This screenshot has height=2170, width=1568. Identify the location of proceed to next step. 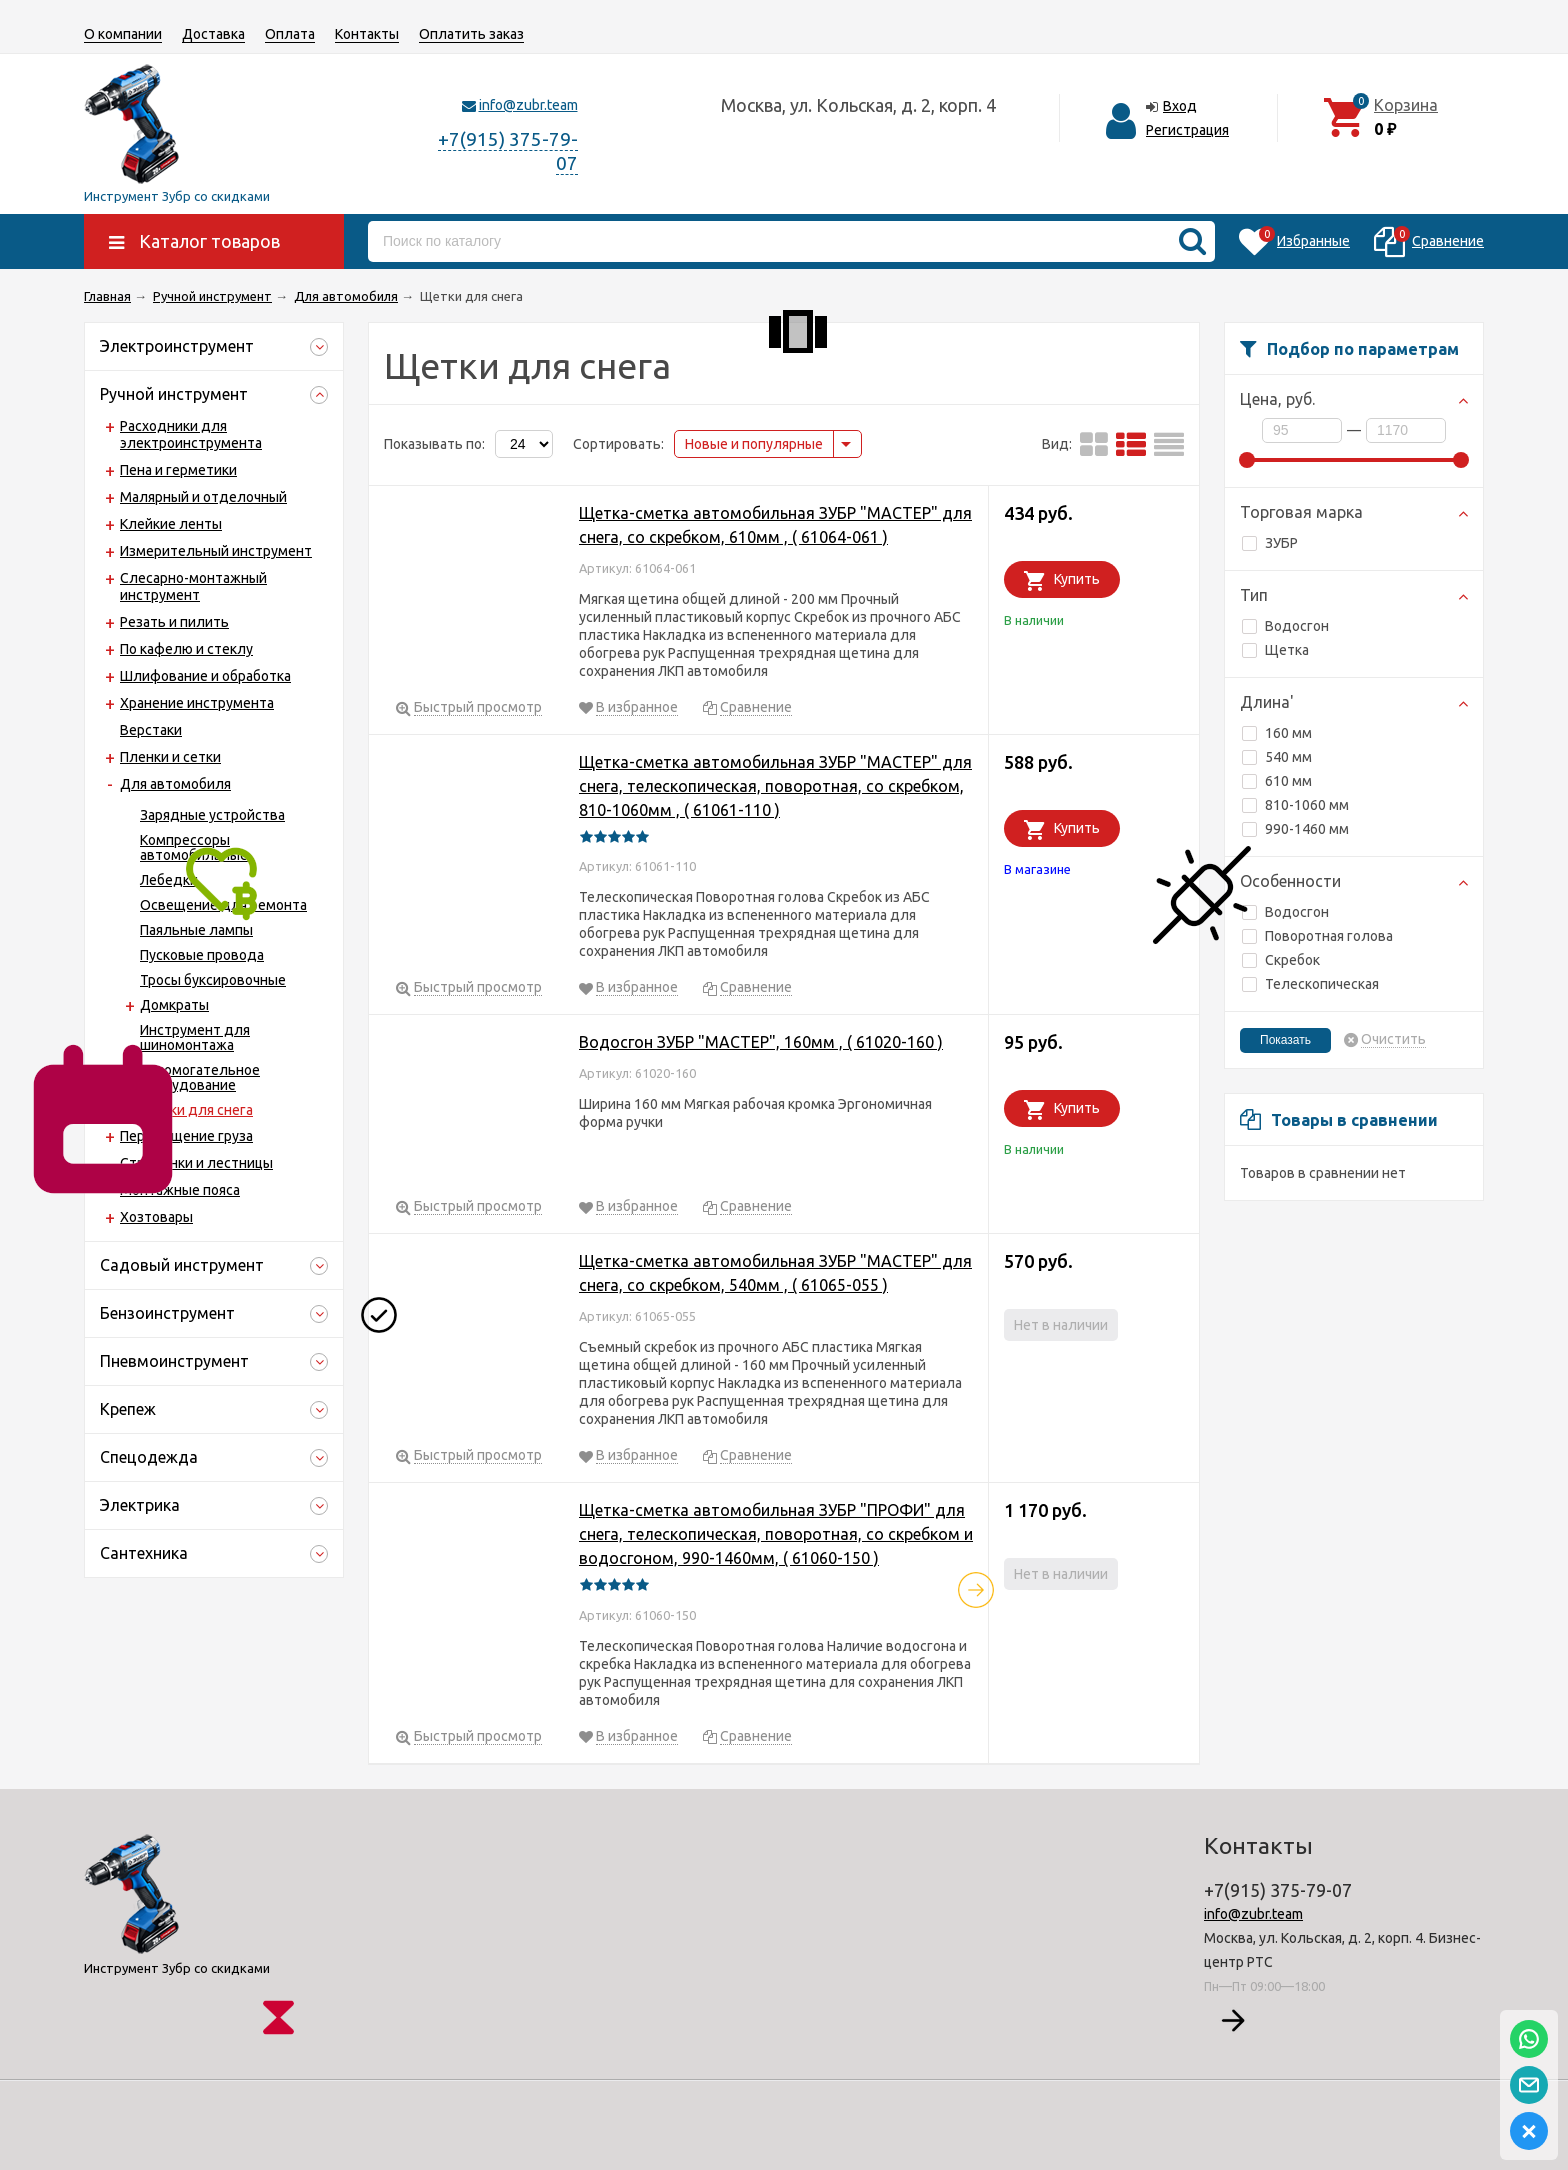
(976, 1590).